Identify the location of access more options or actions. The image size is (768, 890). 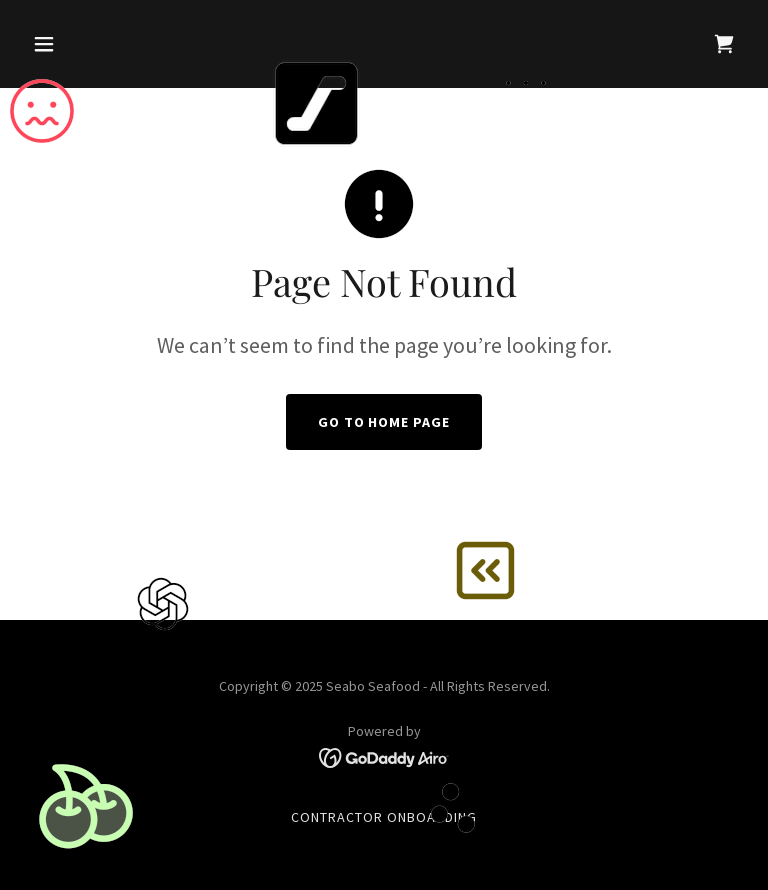
(526, 83).